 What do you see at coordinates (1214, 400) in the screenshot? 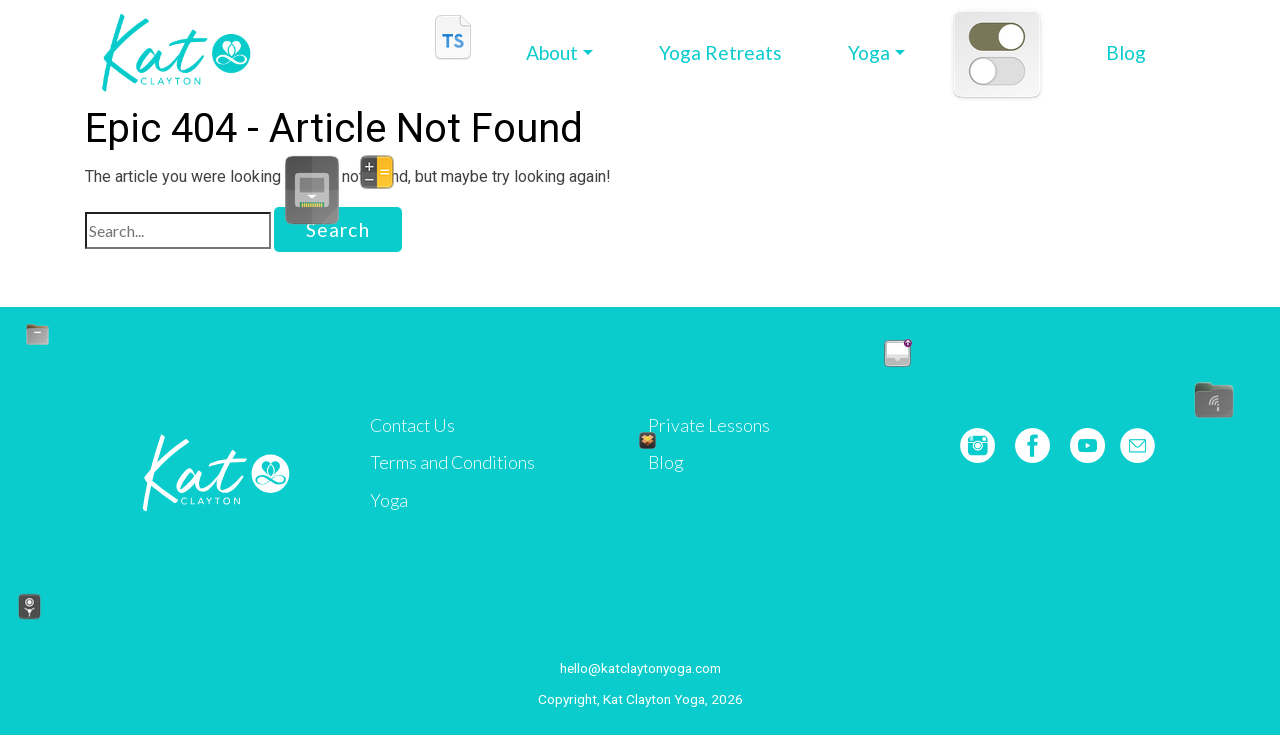
I see `open insync cloud sync folder` at bounding box center [1214, 400].